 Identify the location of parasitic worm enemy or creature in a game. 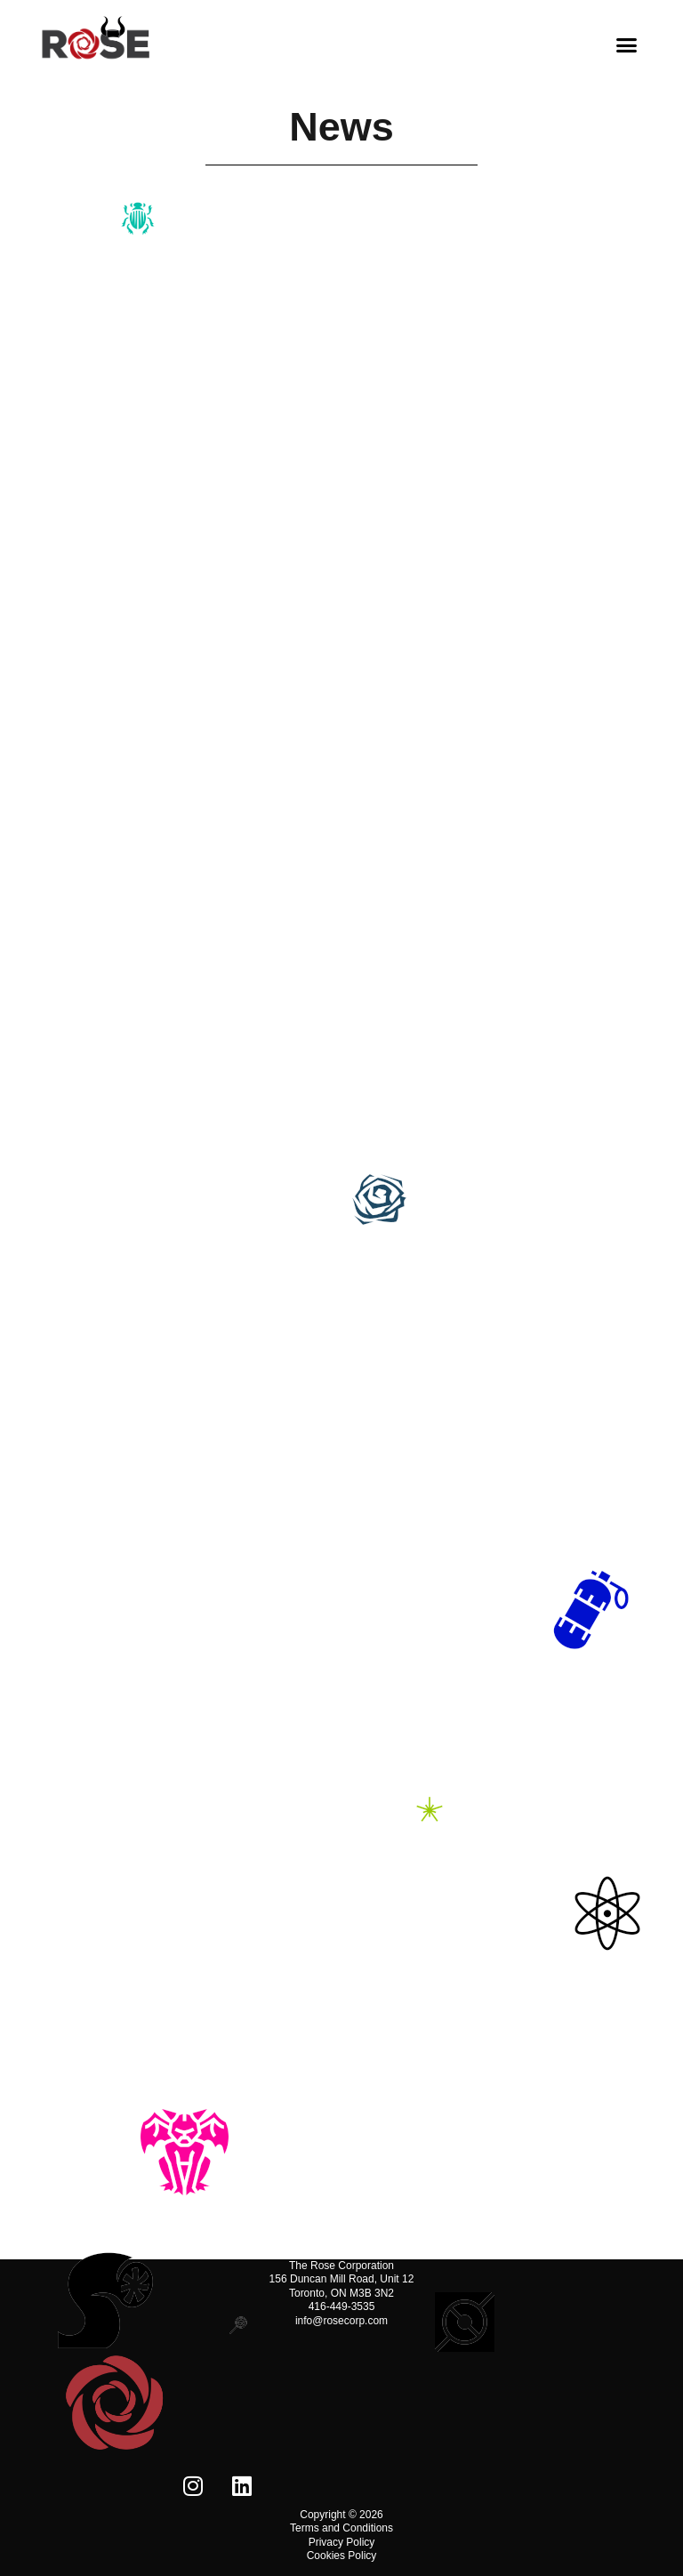
(105, 2300).